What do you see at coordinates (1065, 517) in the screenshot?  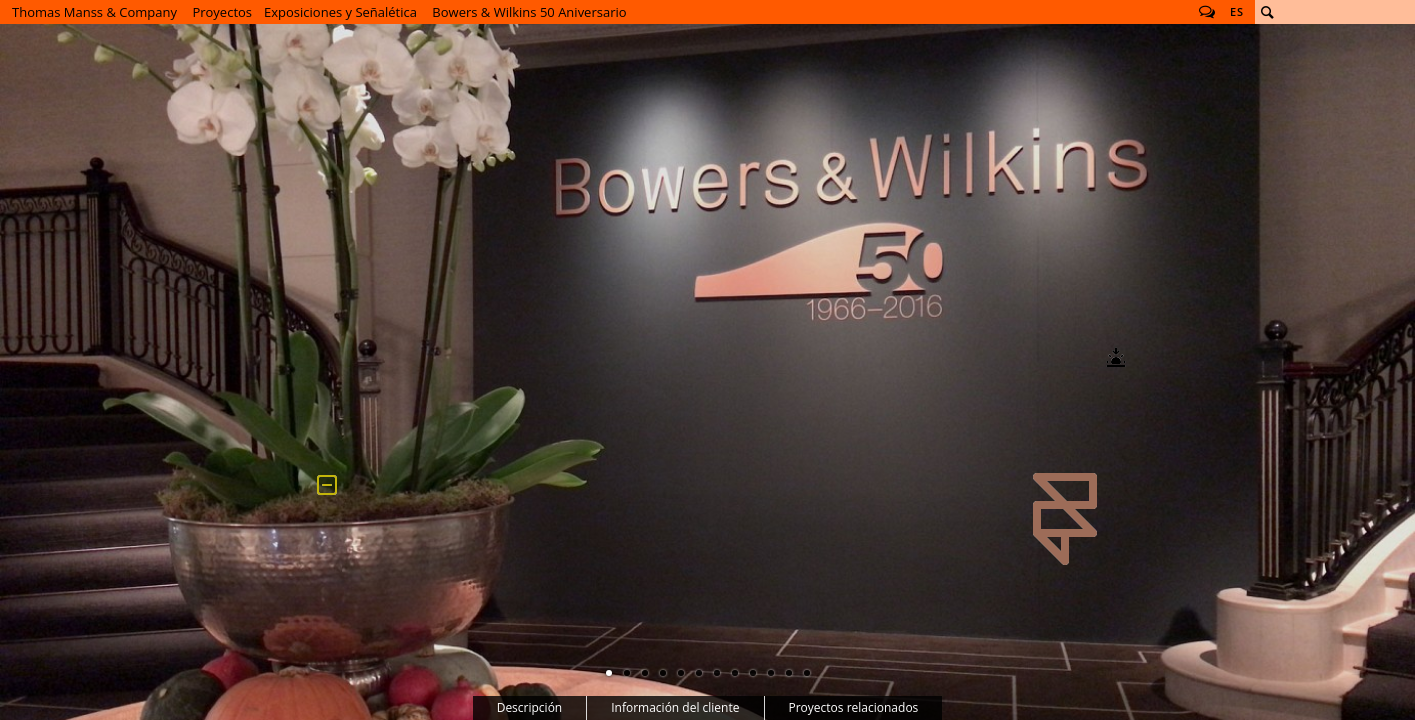 I see `open Framer app` at bounding box center [1065, 517].